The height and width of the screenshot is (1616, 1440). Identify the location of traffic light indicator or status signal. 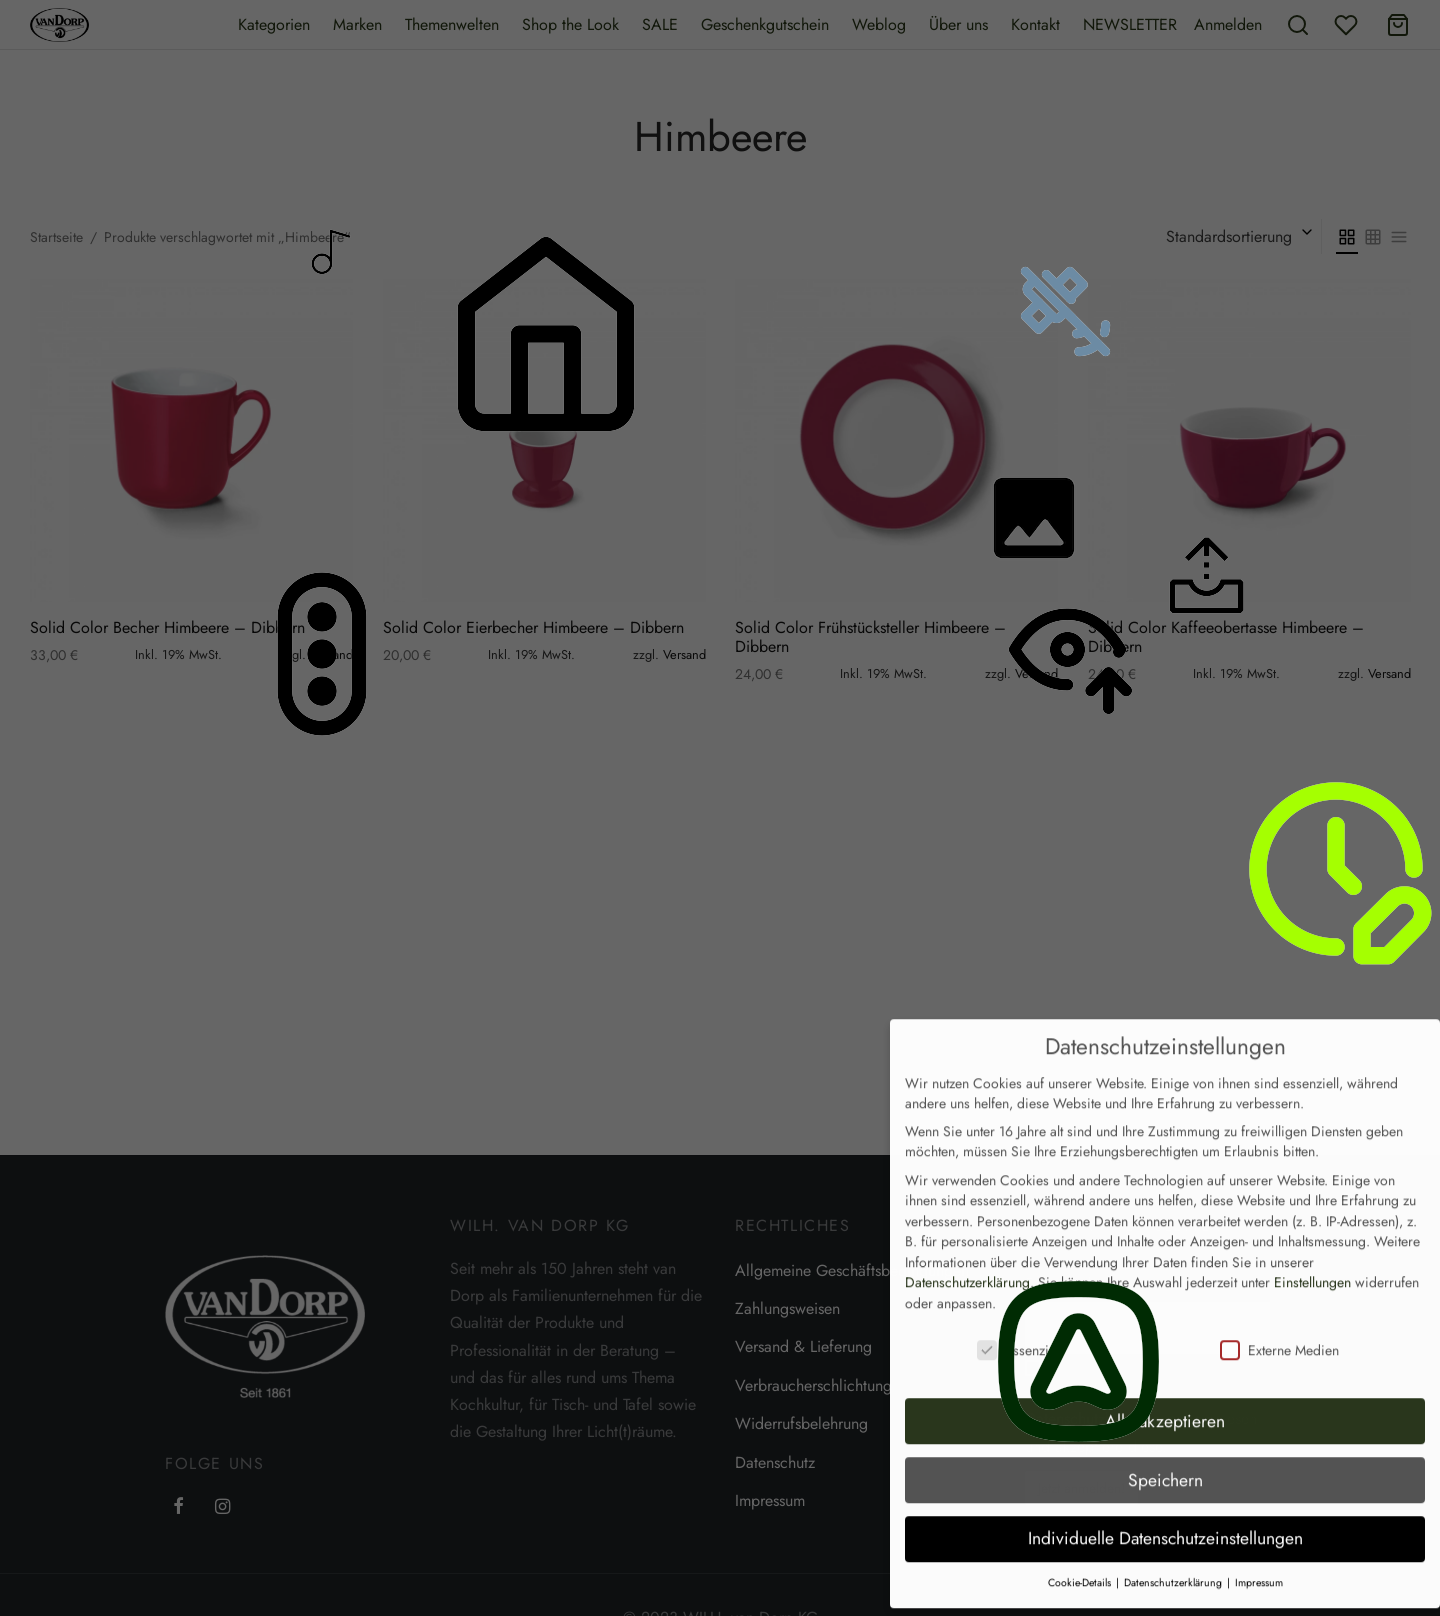
(322, 654).